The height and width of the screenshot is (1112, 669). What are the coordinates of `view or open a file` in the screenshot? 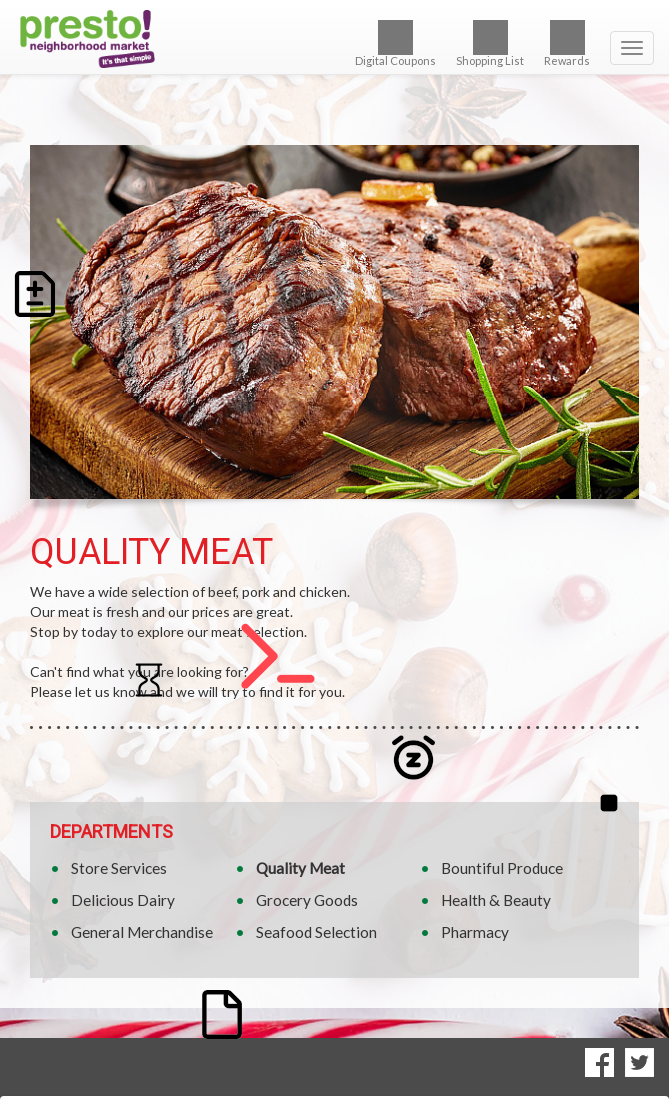 It's located at (220, 1014).